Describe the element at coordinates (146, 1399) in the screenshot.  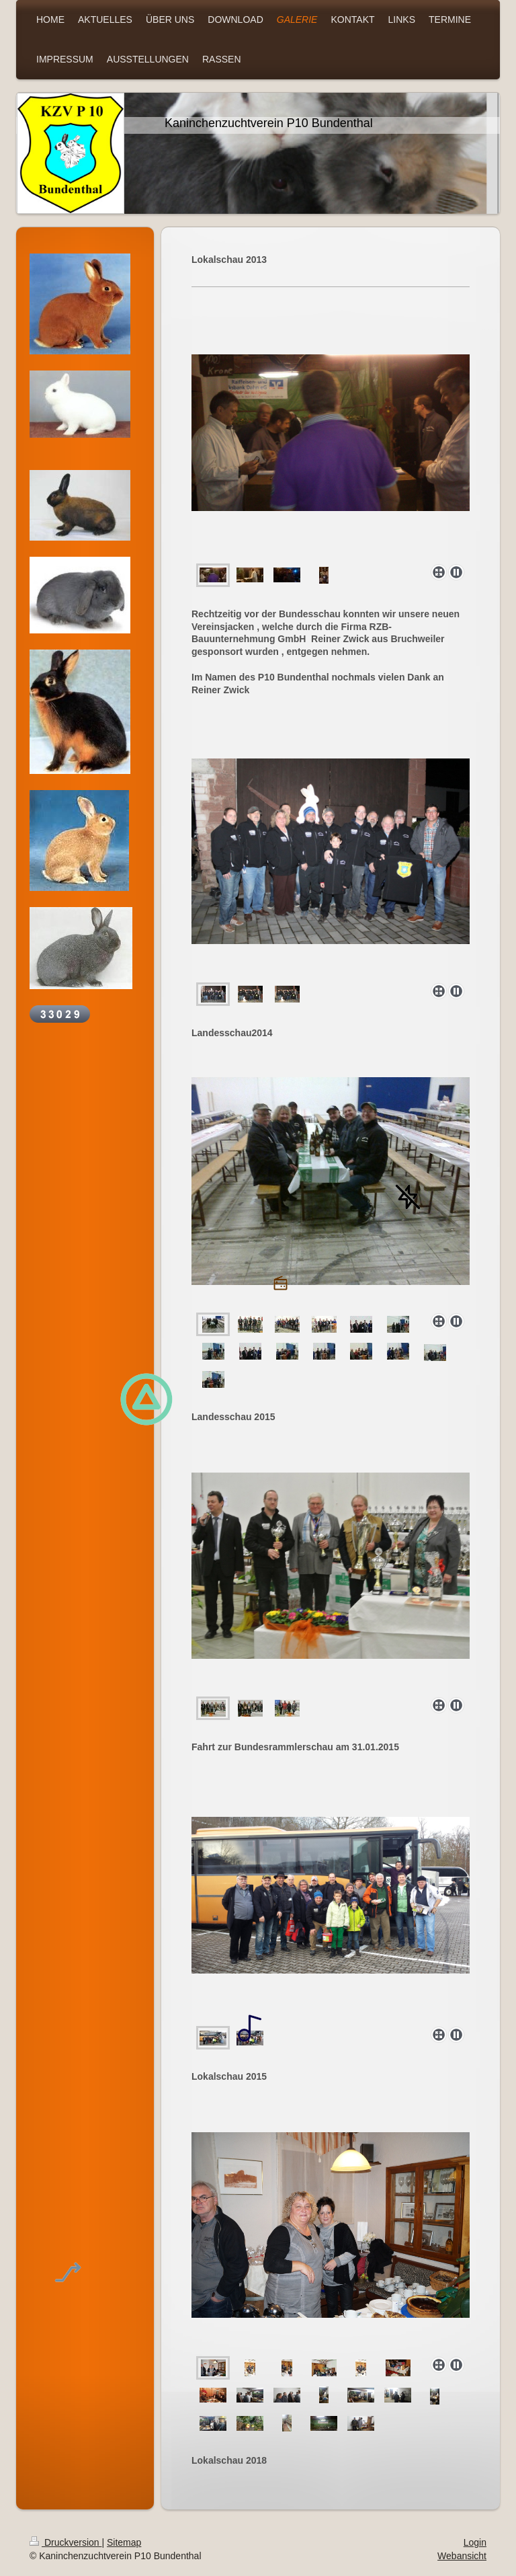
I see `playstation triangle button symbol` at that location.